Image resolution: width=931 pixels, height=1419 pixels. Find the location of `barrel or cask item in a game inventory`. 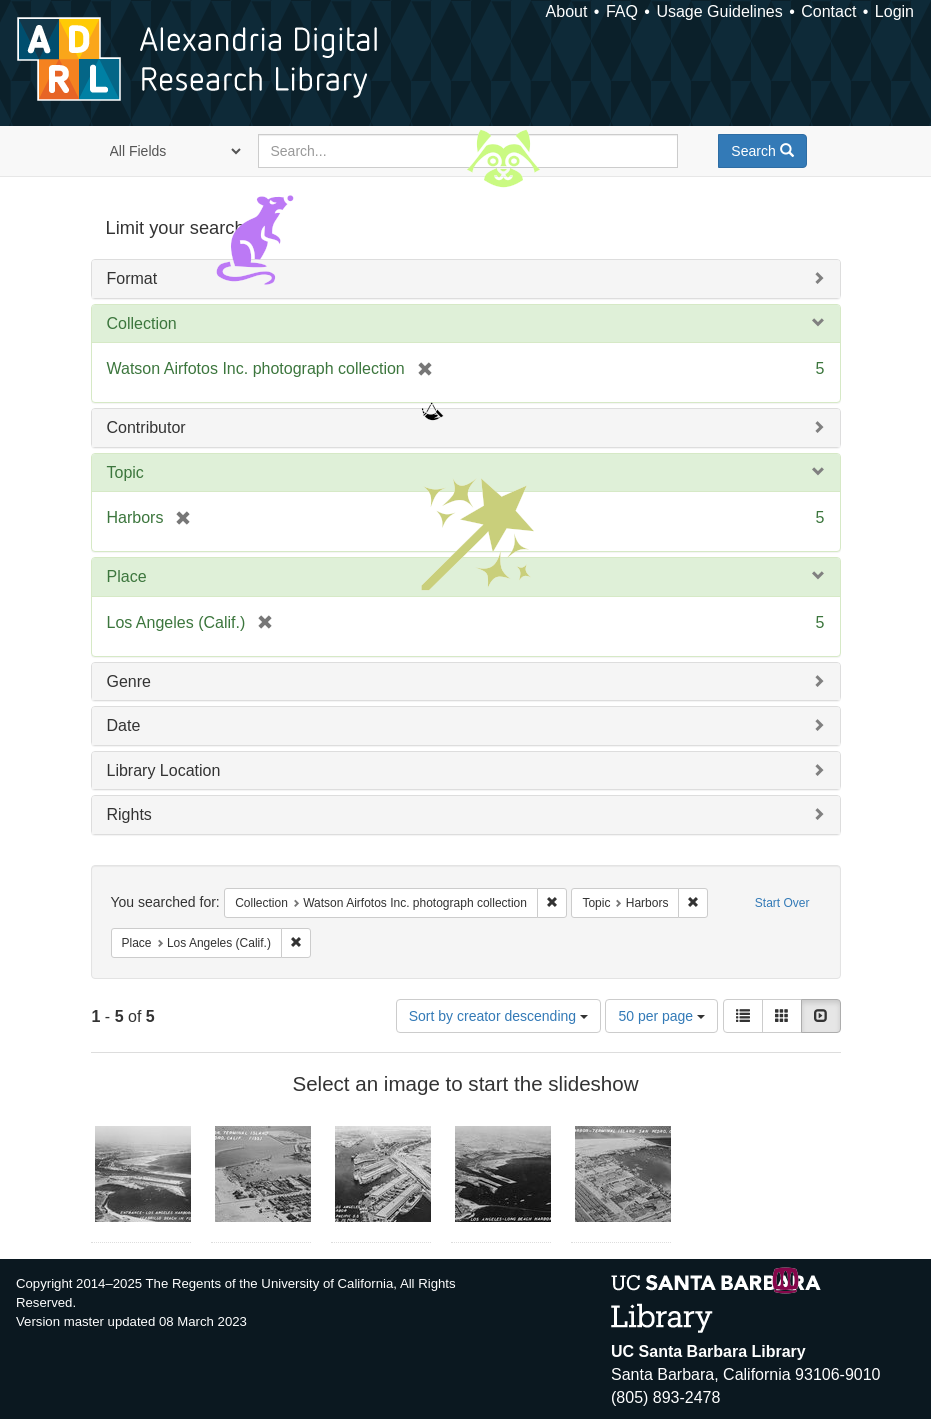

barrel or cask item in a game inventory is located at coordinates (785, 1280).